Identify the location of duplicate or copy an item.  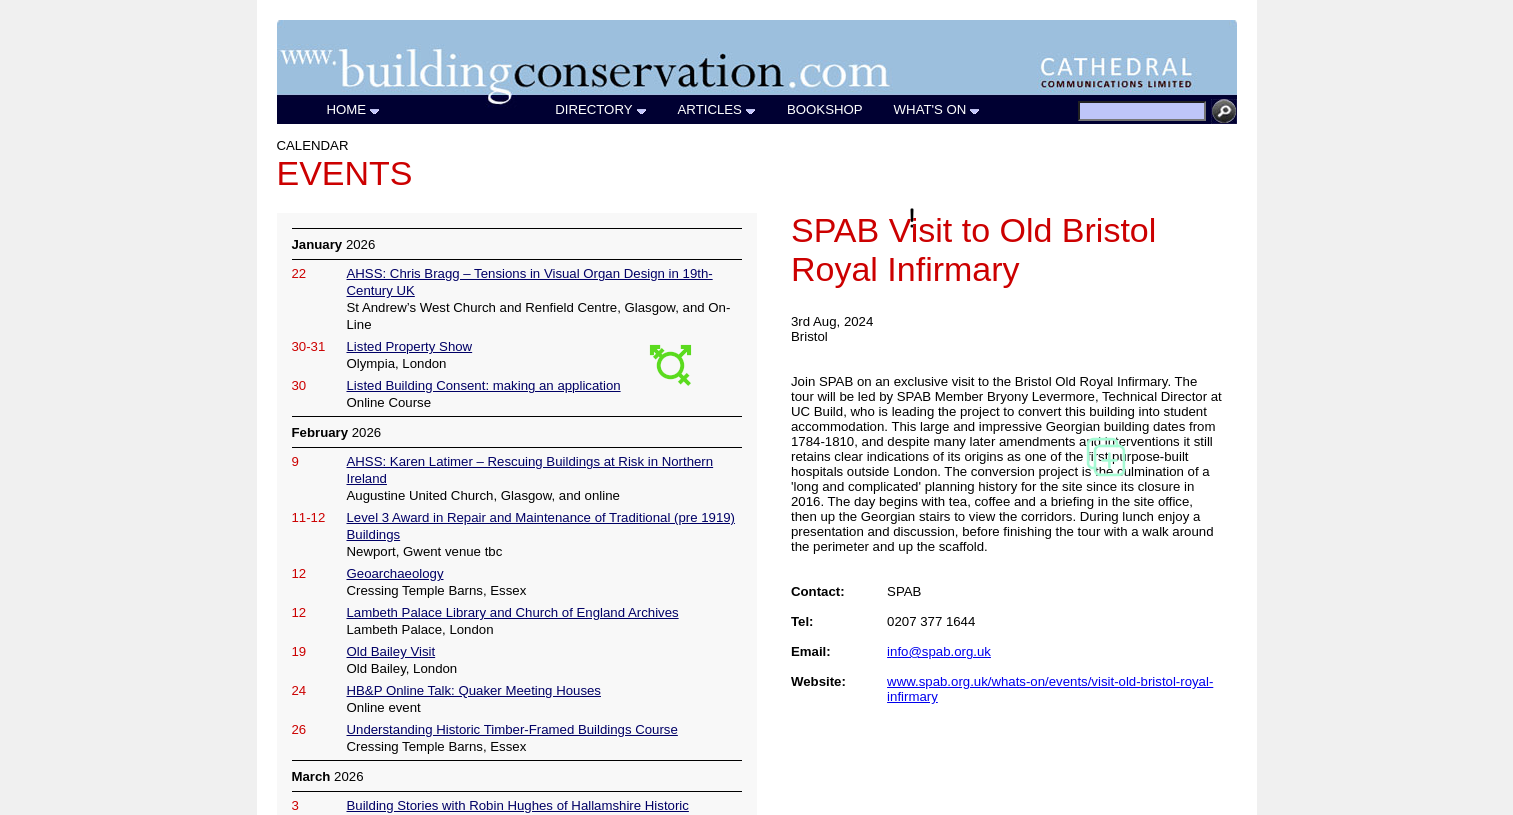
(1106, 457).